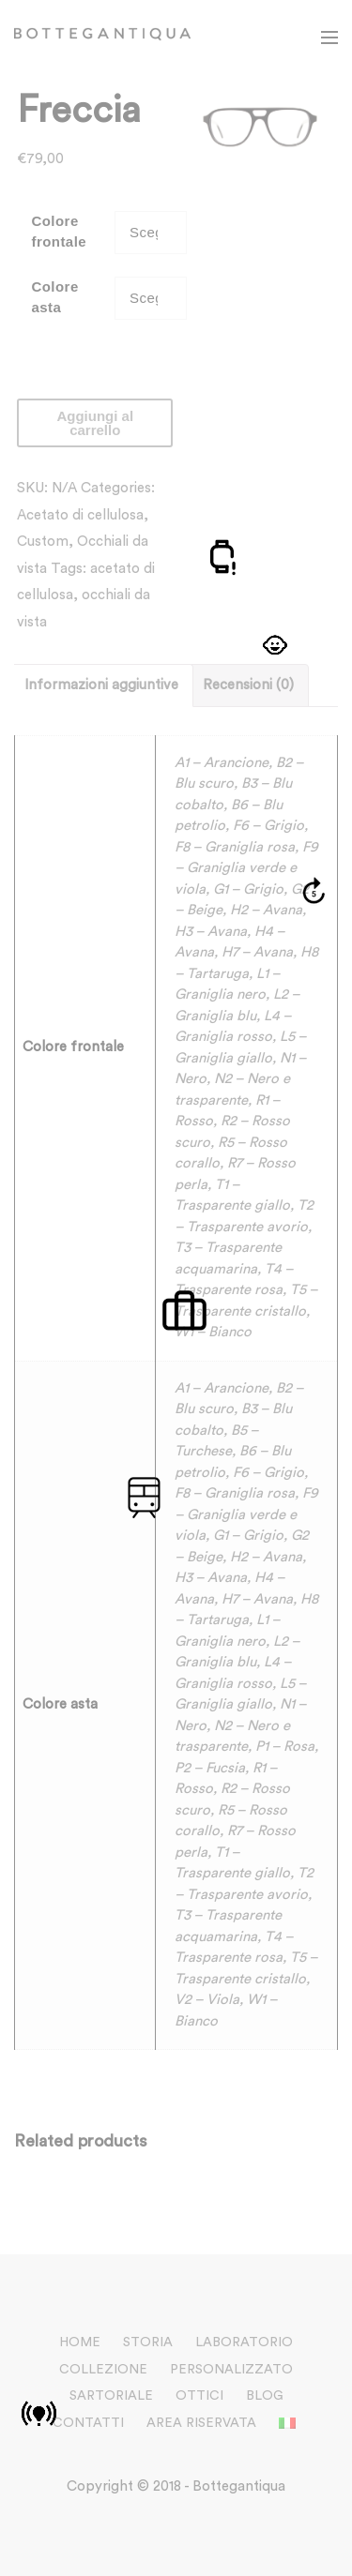 The image size is (352, 2576). I want to click on smartwatch alert or notification, so click(222, 556).